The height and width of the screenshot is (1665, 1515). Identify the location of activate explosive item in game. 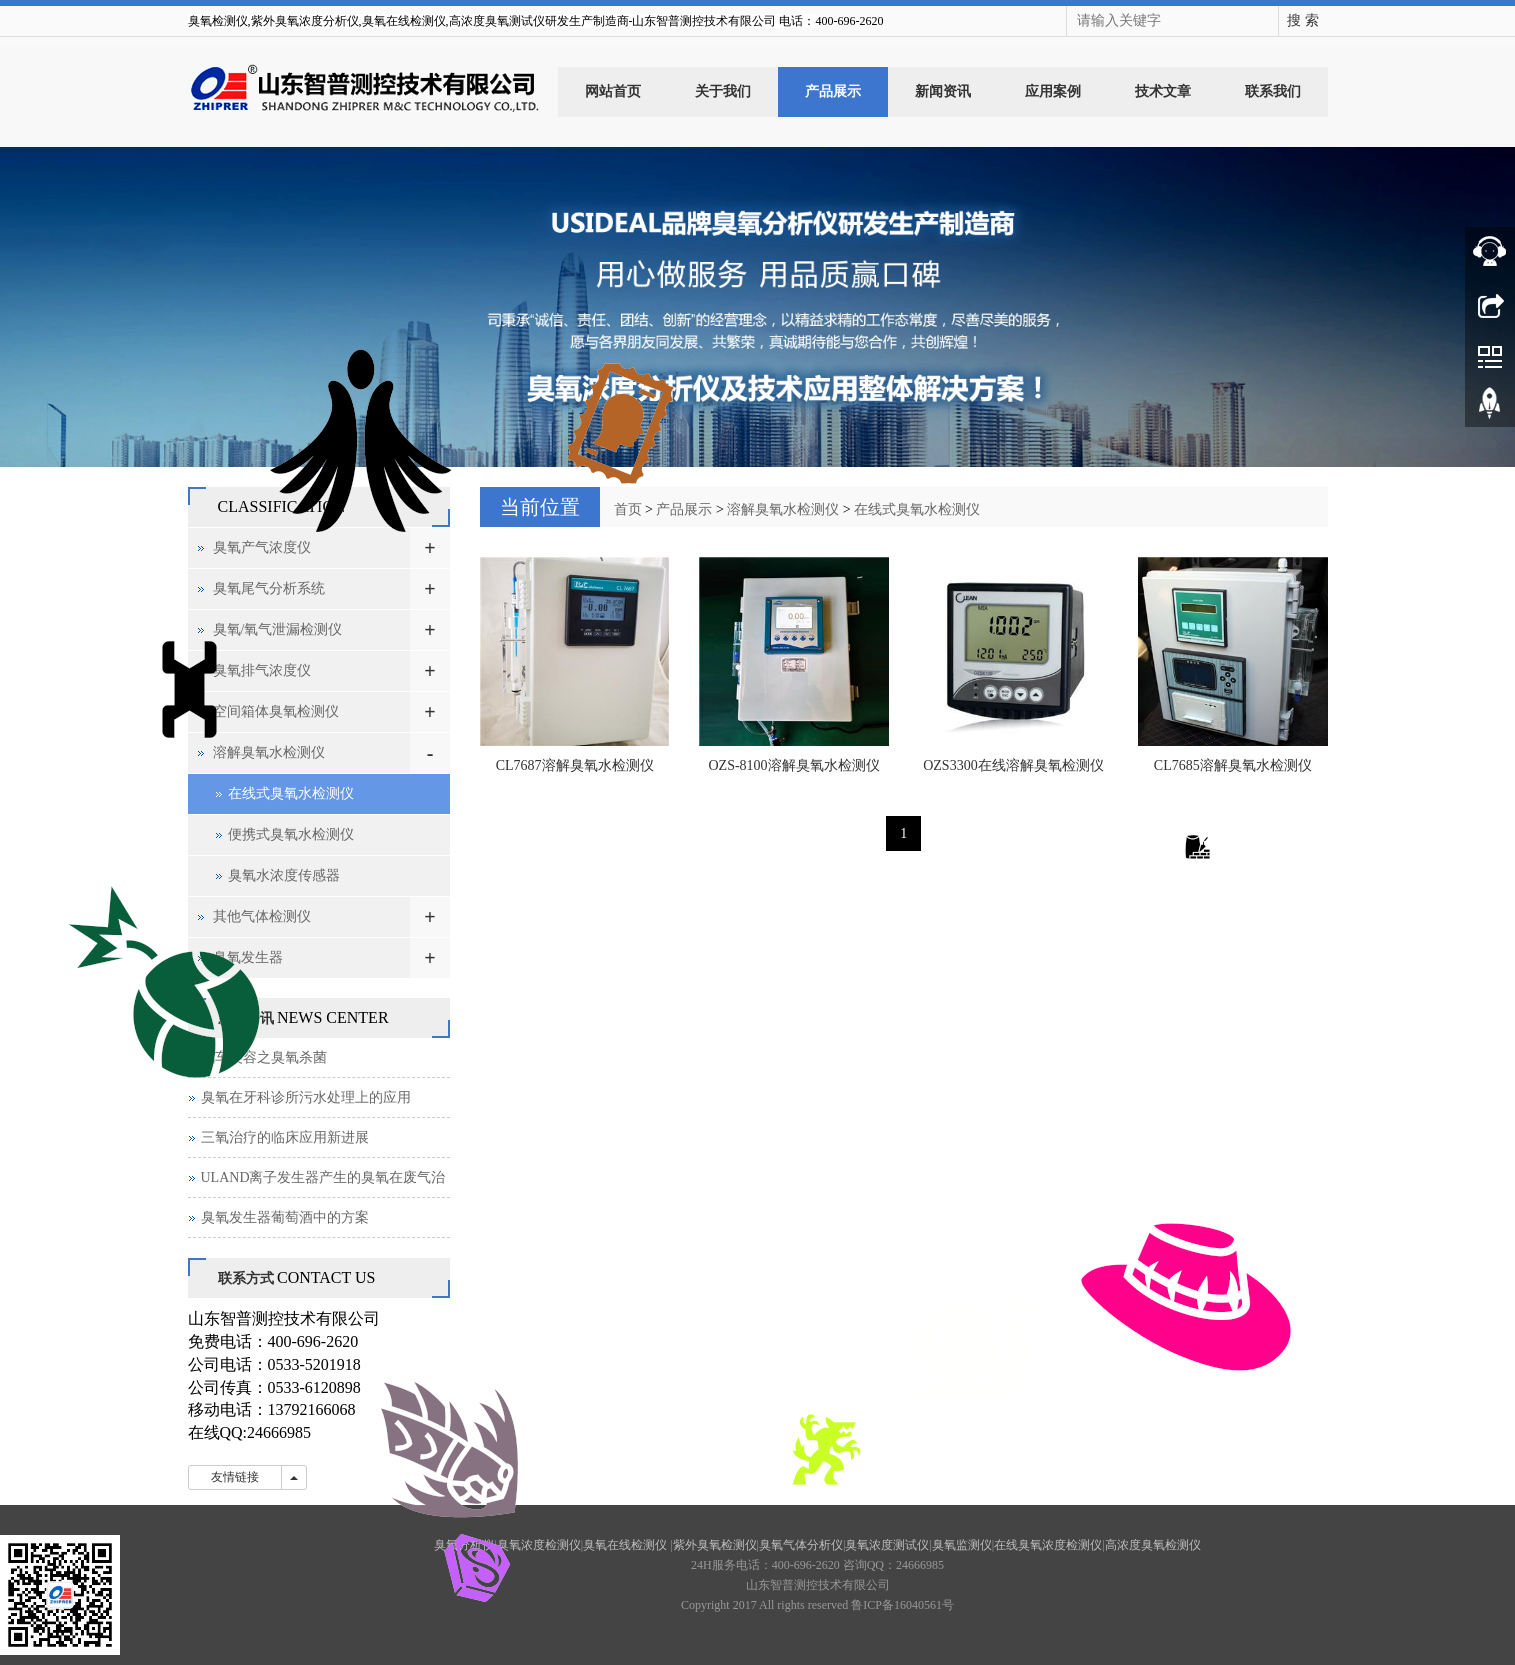
(164, 983).